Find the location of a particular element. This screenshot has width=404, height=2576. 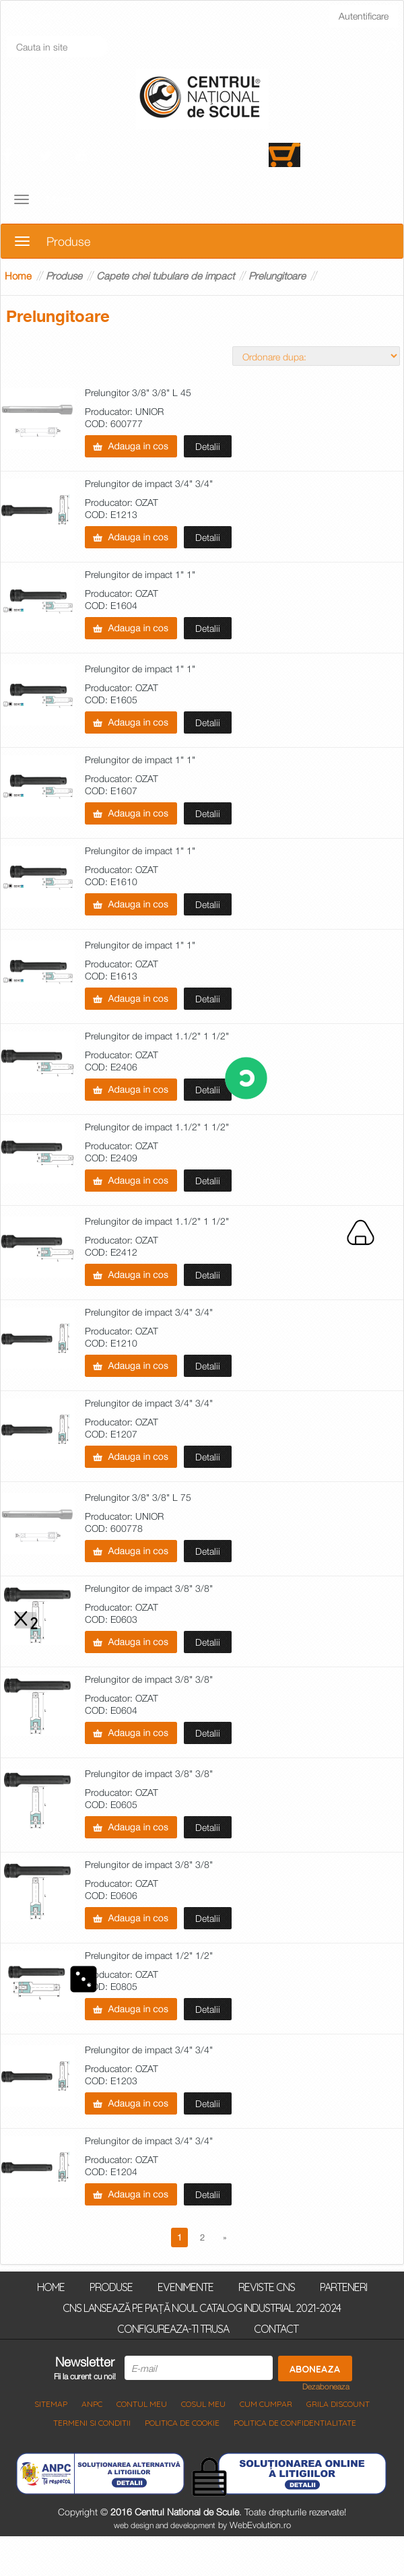

indicates copyleft or open-source licensing is located at coordinates (246, 1078).